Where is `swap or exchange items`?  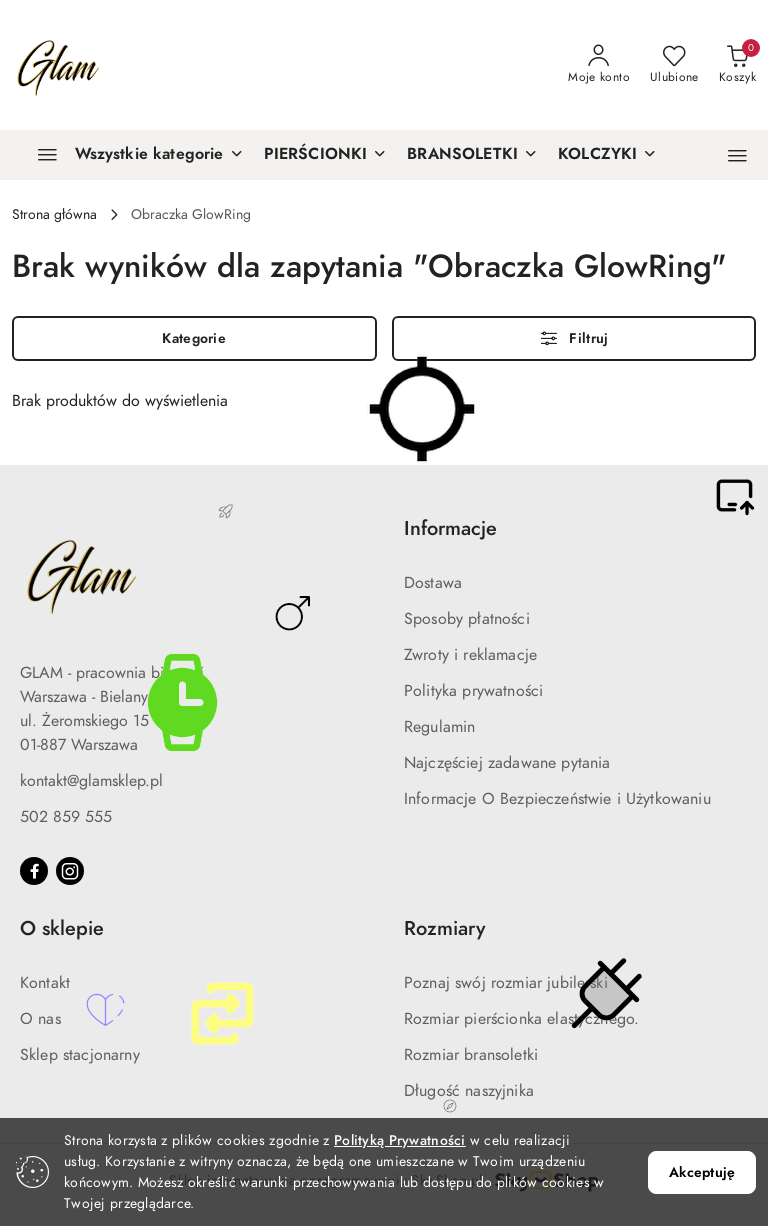
swap or exchange items is located at coordinates (222, 1013).